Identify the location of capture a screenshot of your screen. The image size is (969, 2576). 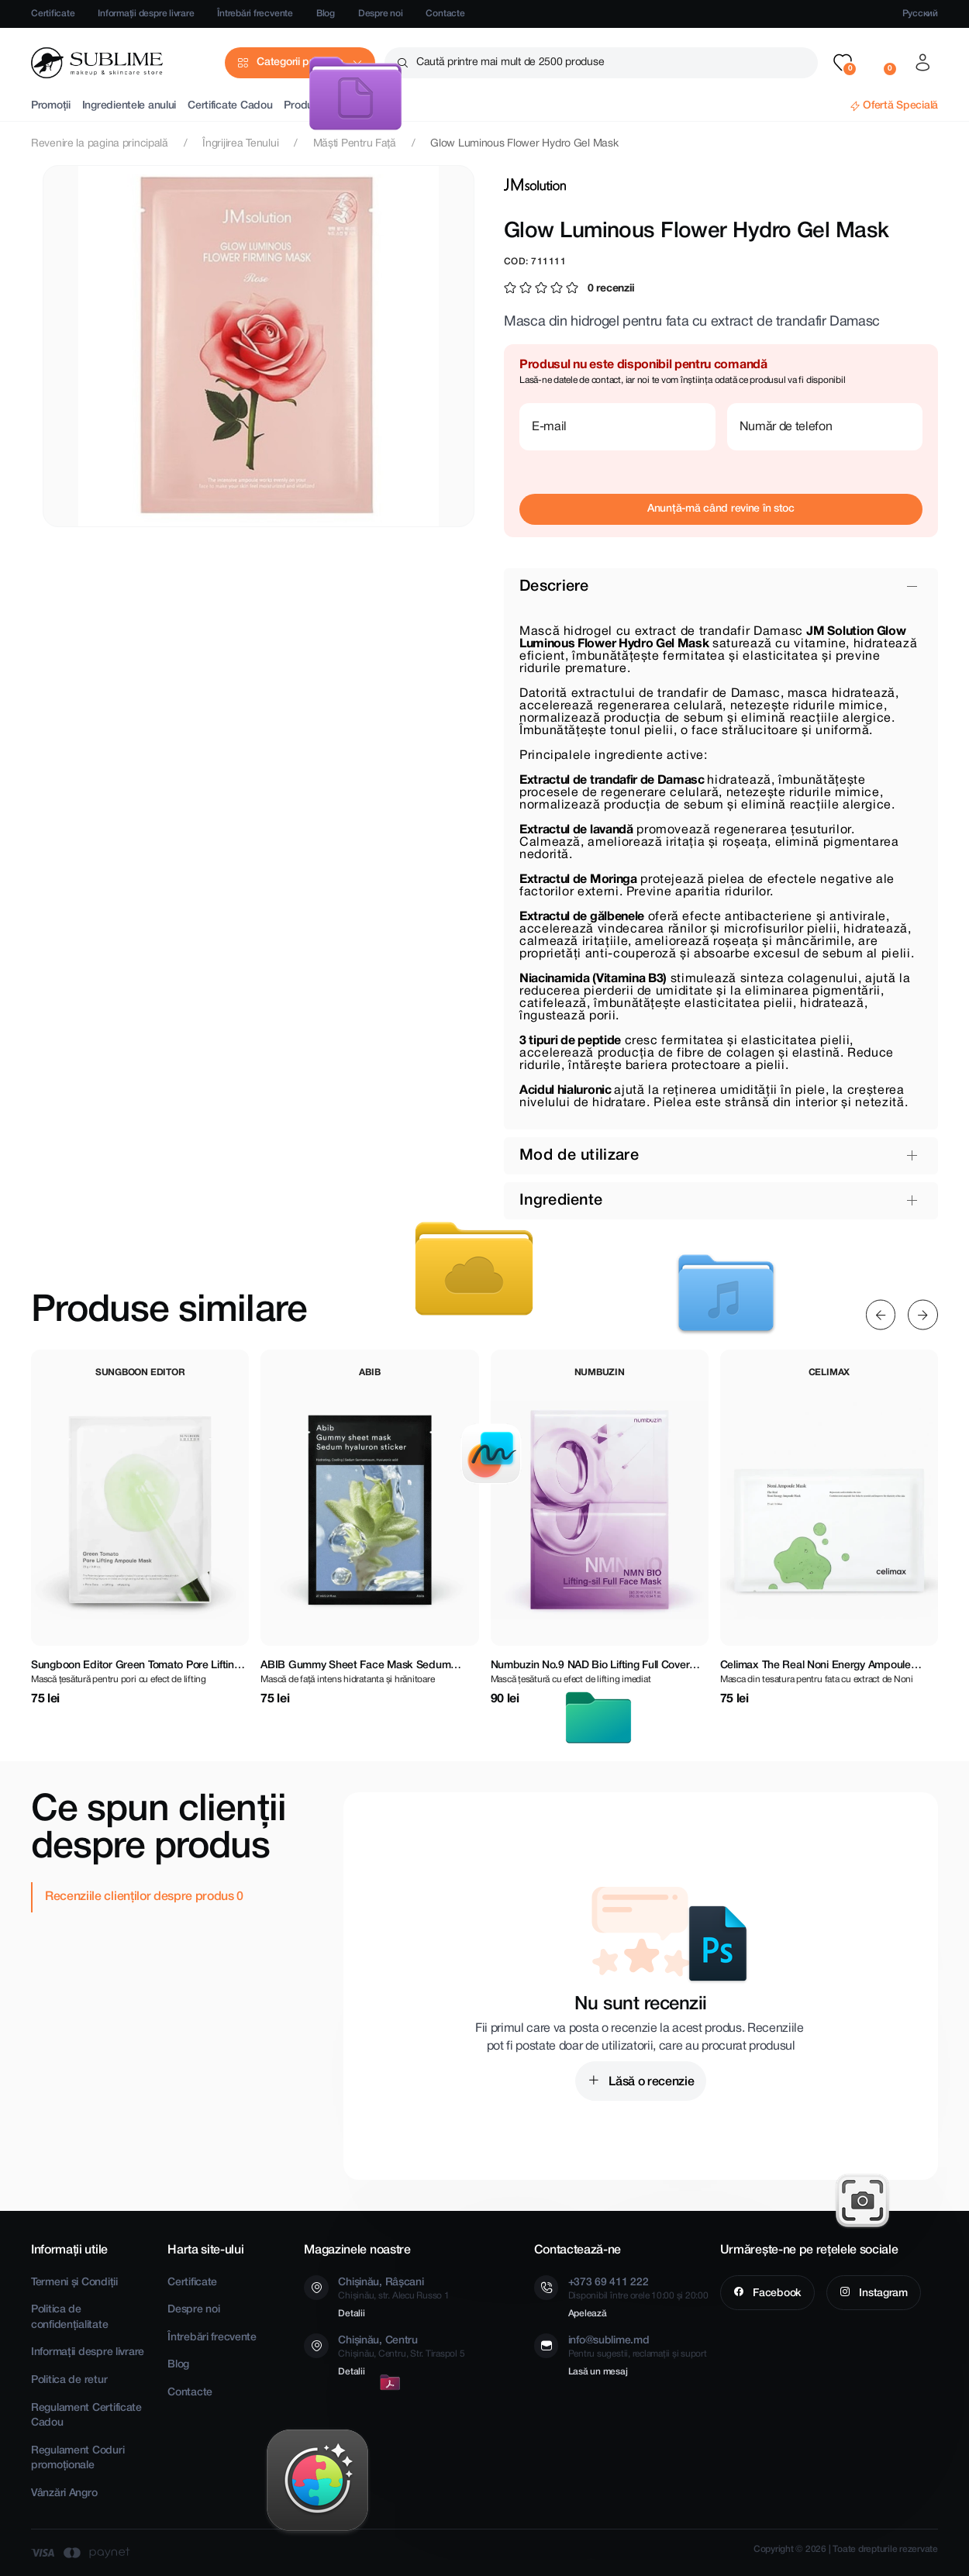
(862, 2200).